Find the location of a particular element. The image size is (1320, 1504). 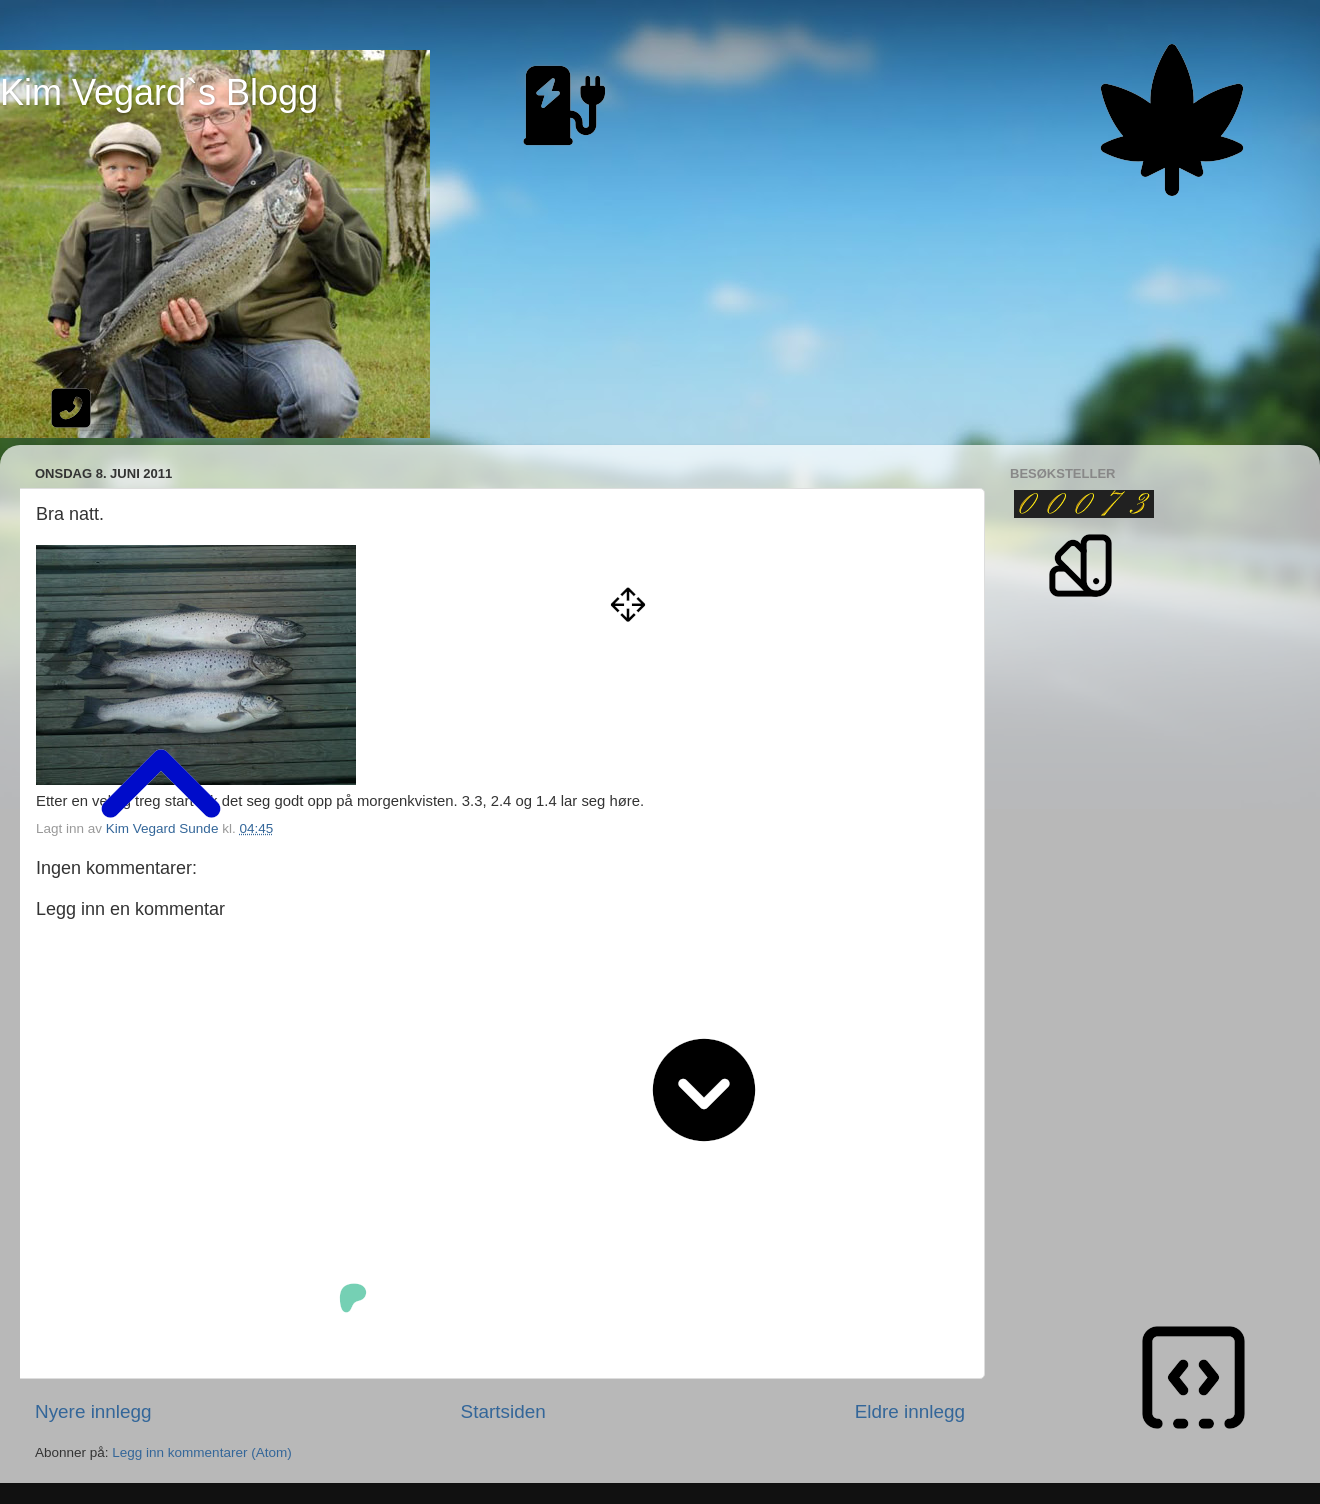

link to patreon profile is located at coordinates (353, 1298).